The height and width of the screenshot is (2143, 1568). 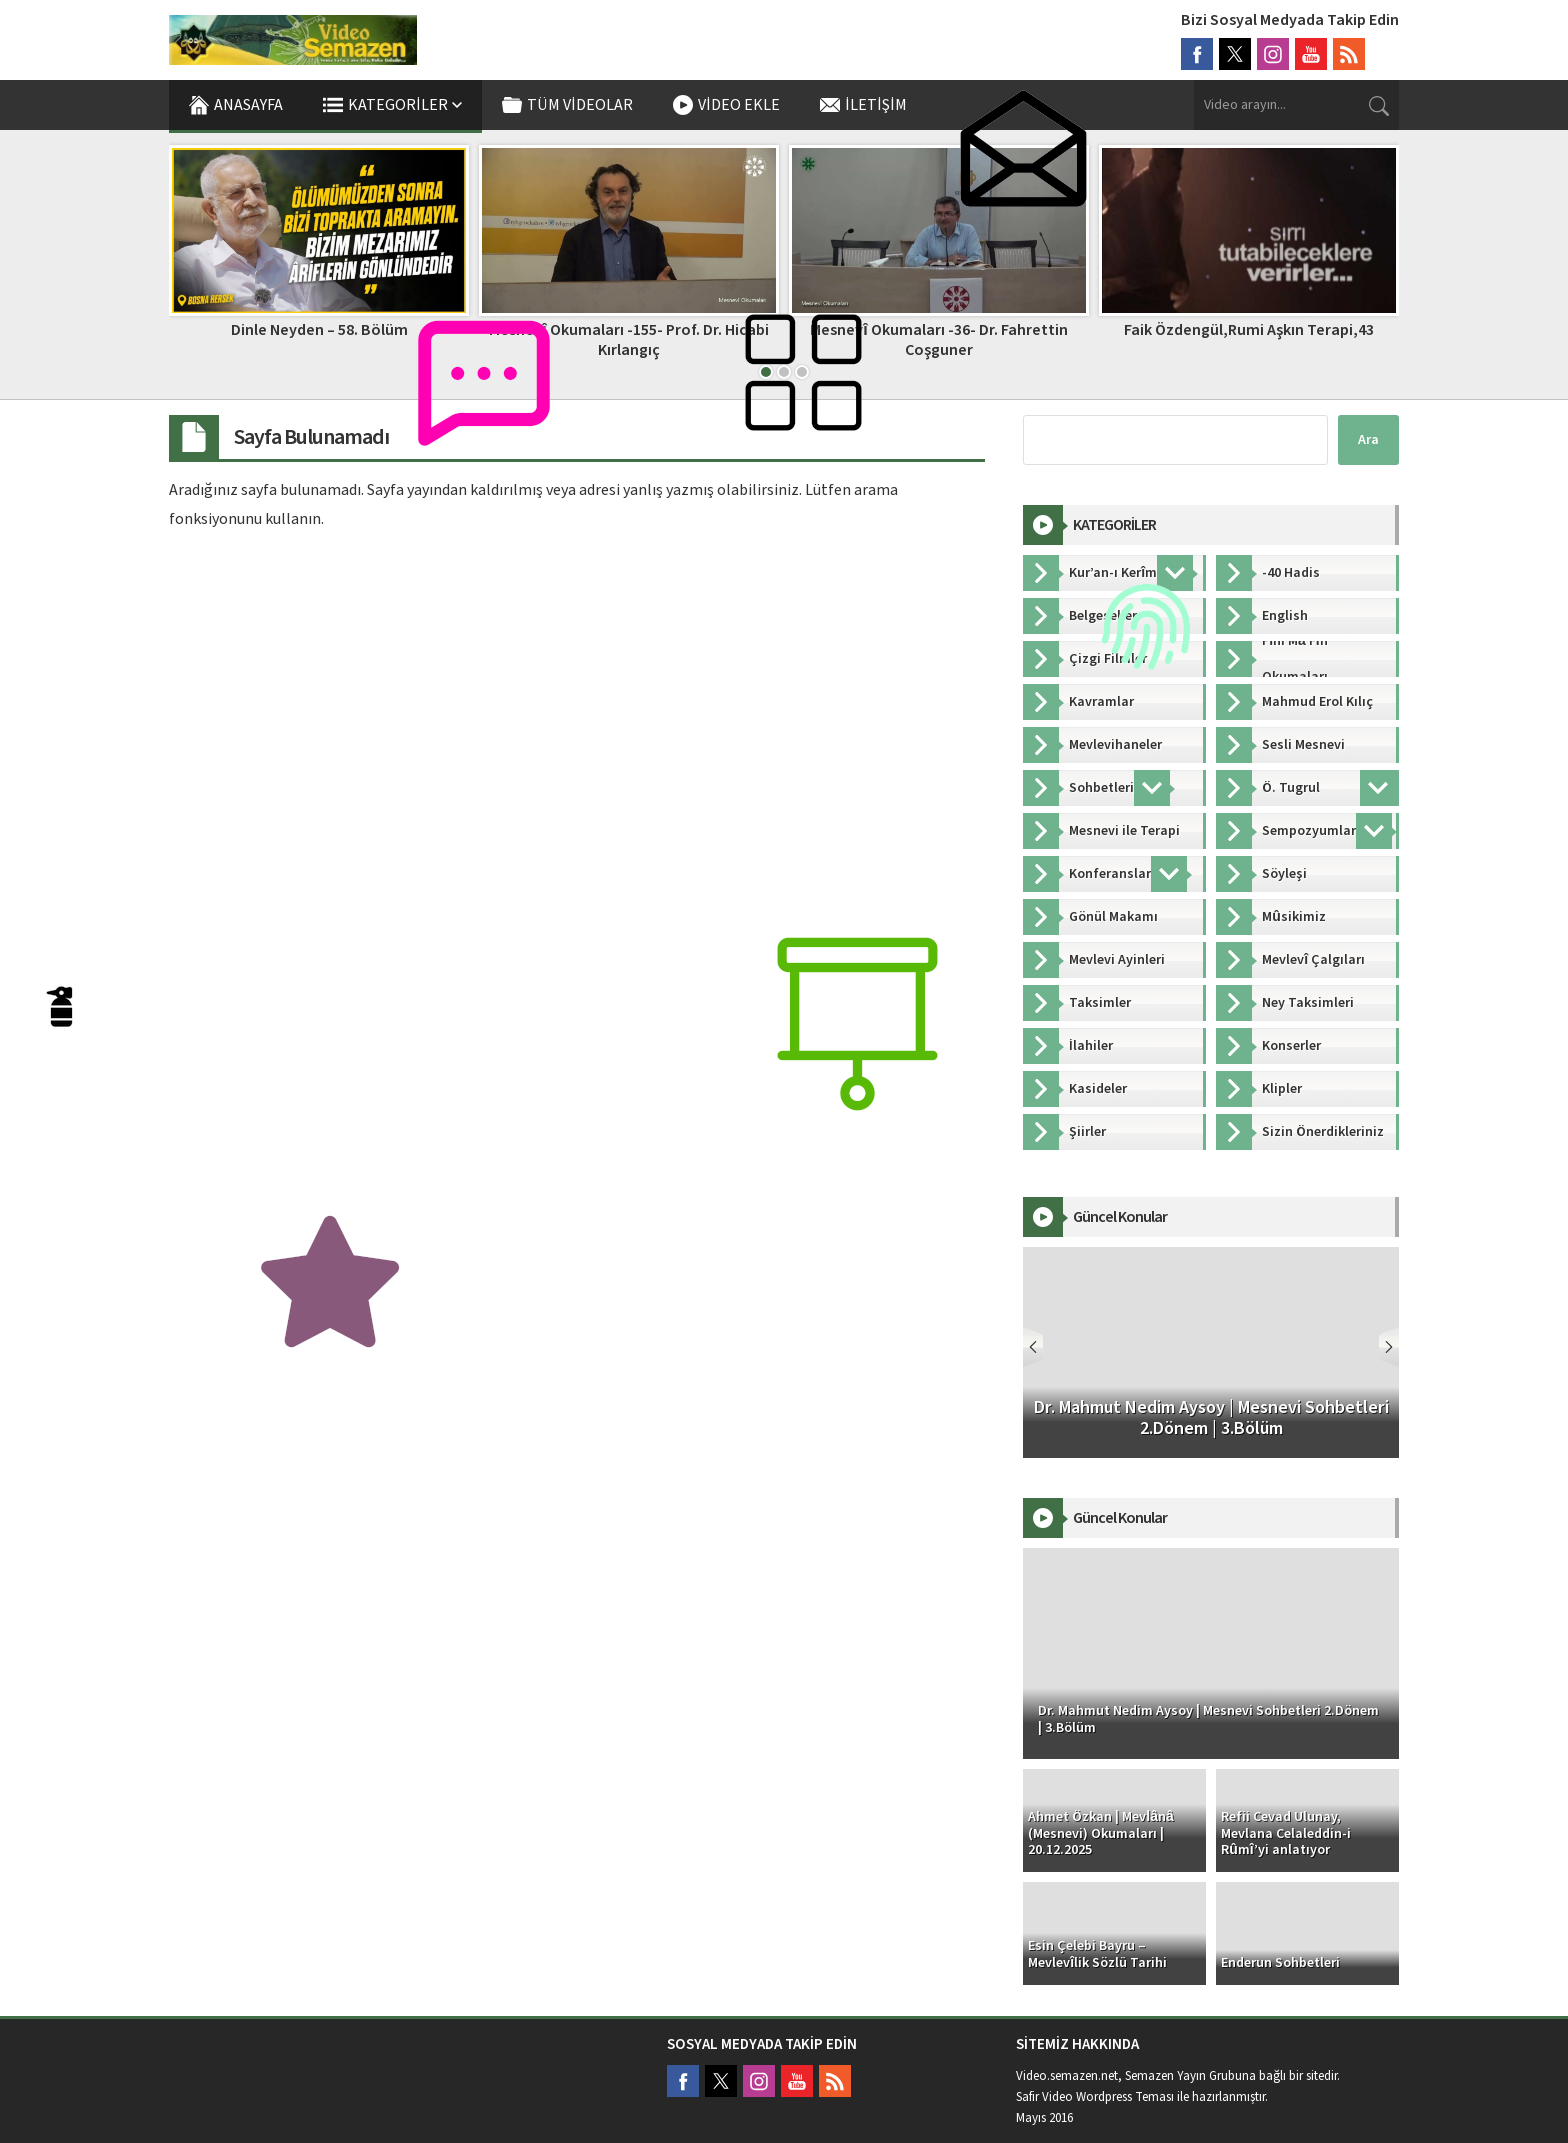 I want to click on add item to favorites, so click(x=330, y=1285).